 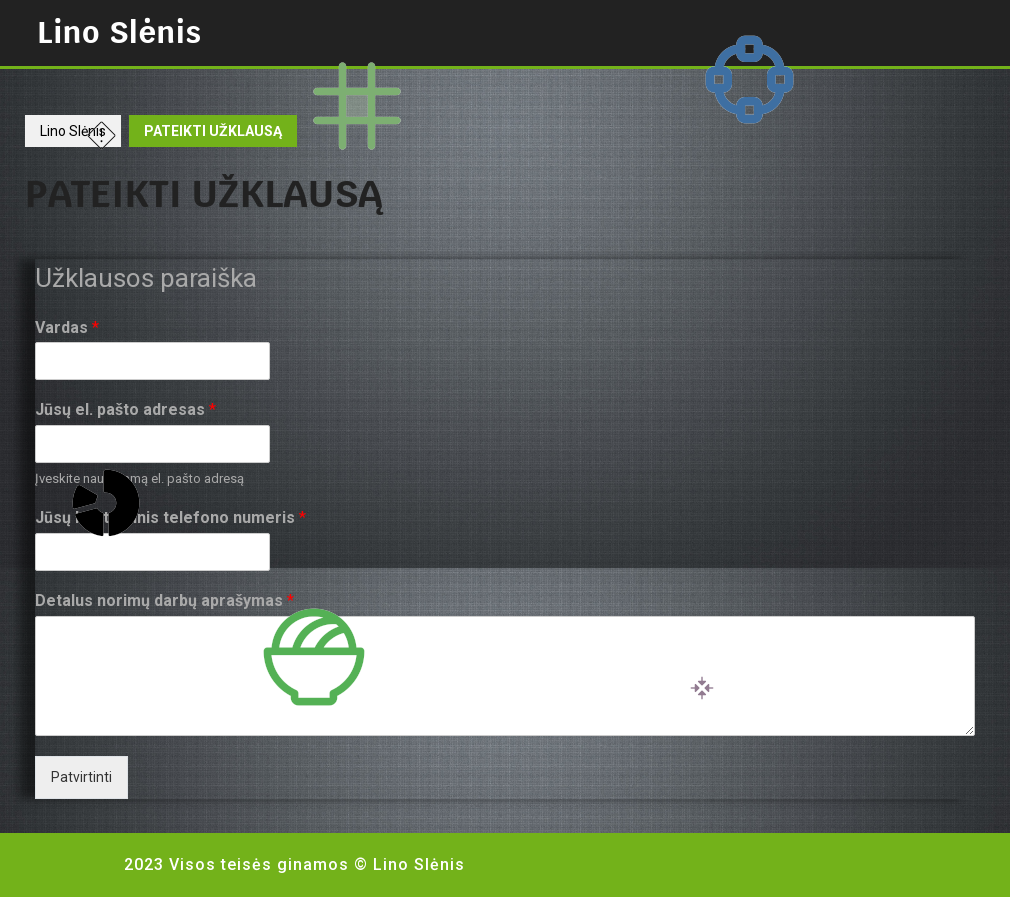 What do you see at coordinates (357, 106) in the screenshot?
I see `add or view hashtags` at bounding box center [357, 106].